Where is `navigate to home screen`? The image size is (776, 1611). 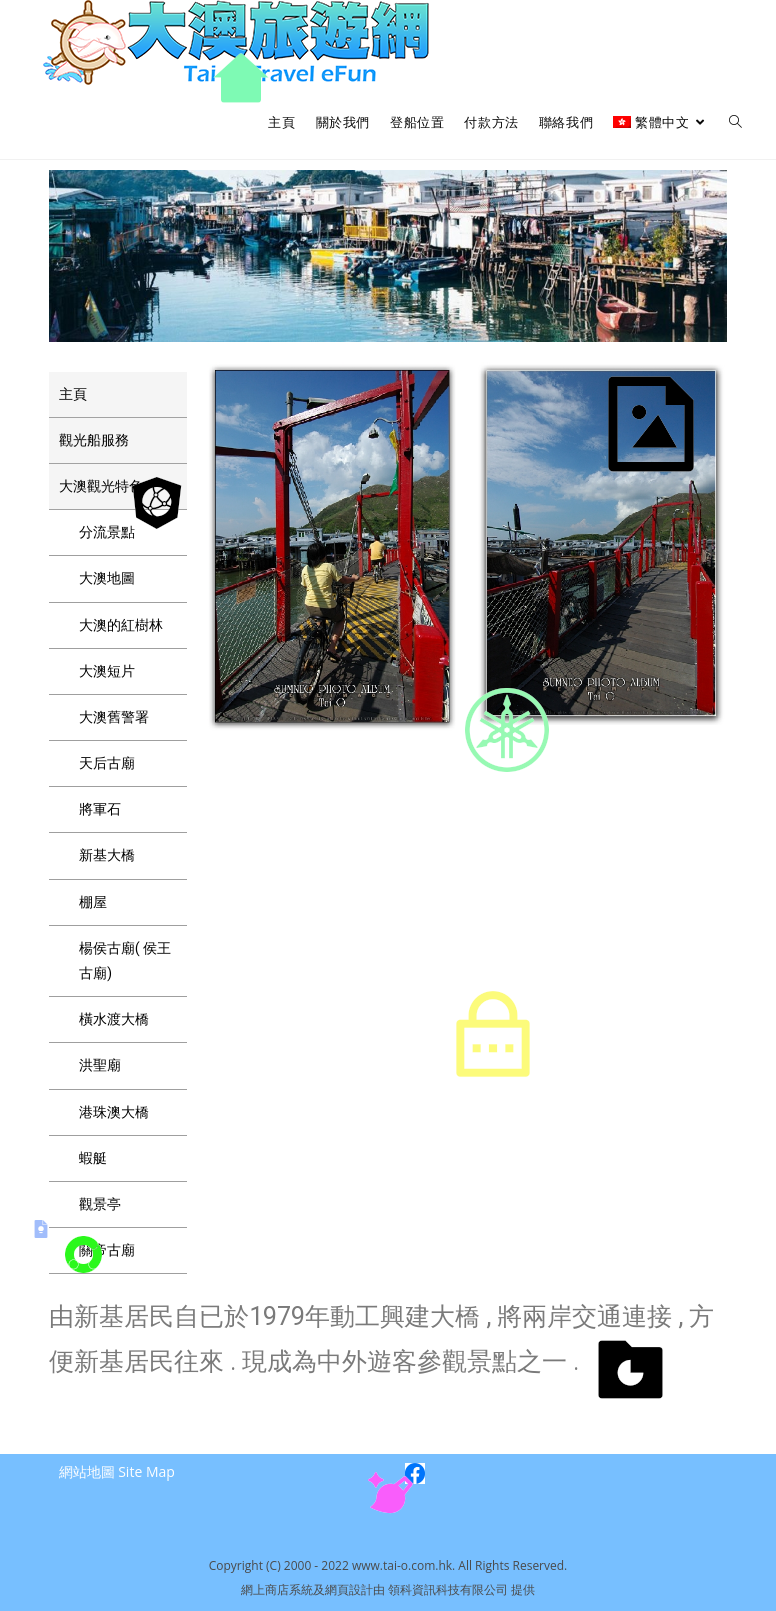 navigate to home screen is located at coordinates (241, 80).